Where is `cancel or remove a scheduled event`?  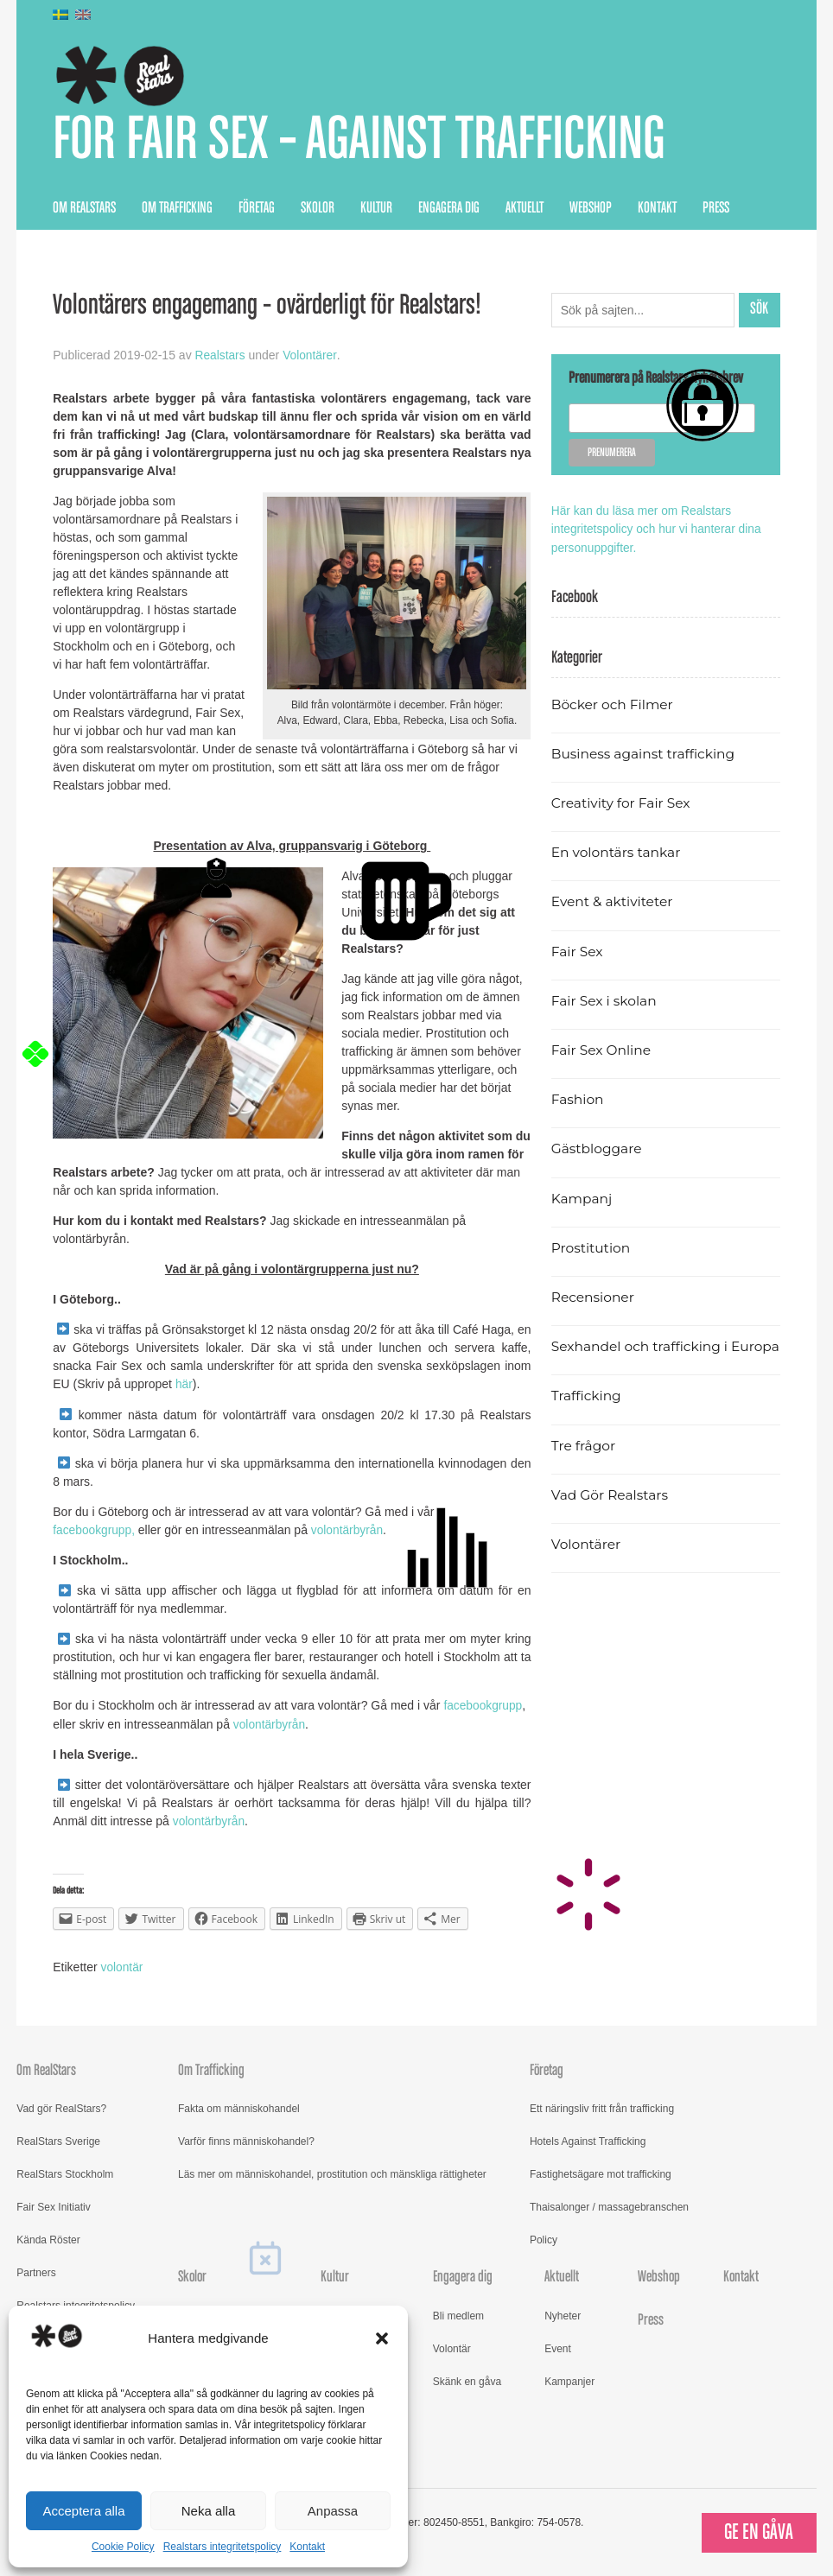 cancel or remove a scheduled event is located at coordinates (265, 2259).